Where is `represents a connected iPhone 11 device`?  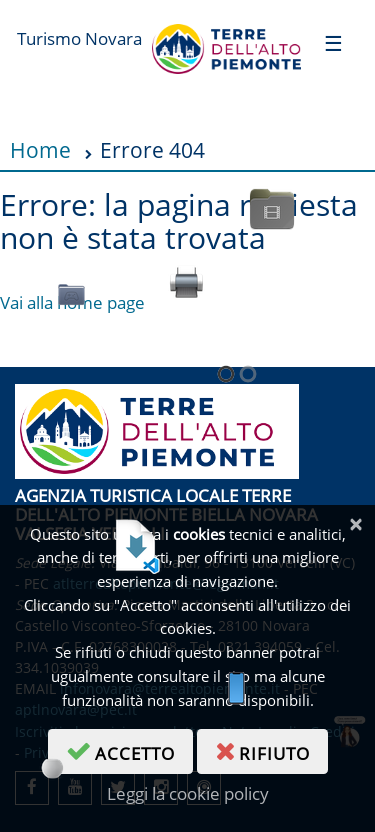
represents a connected iPhone 11 device is located at coordinates (236, 688).